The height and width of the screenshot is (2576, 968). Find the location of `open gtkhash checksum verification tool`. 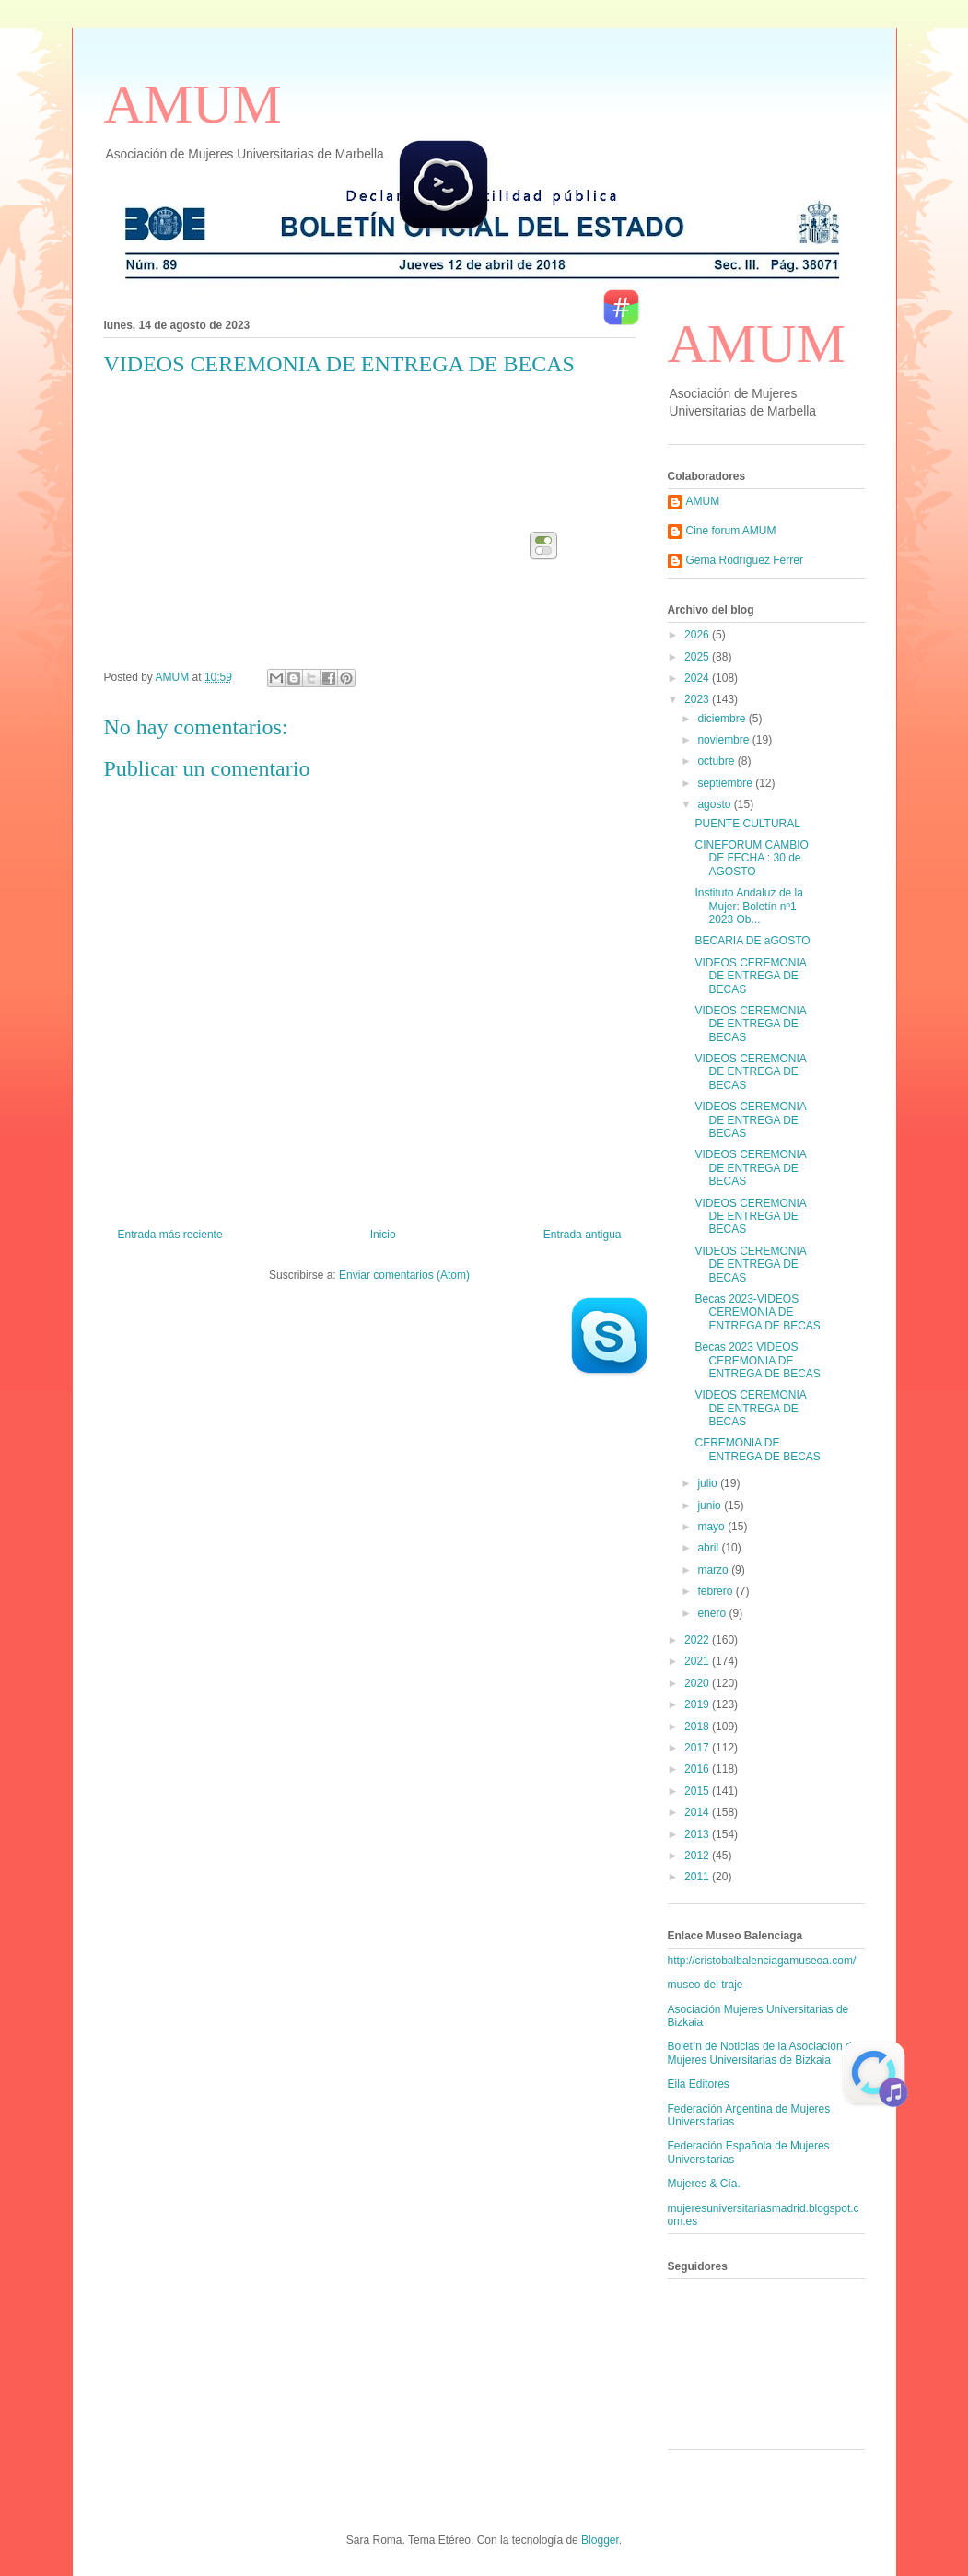

open gtkhash checksum verification tool is located at coordinates (621, 307).